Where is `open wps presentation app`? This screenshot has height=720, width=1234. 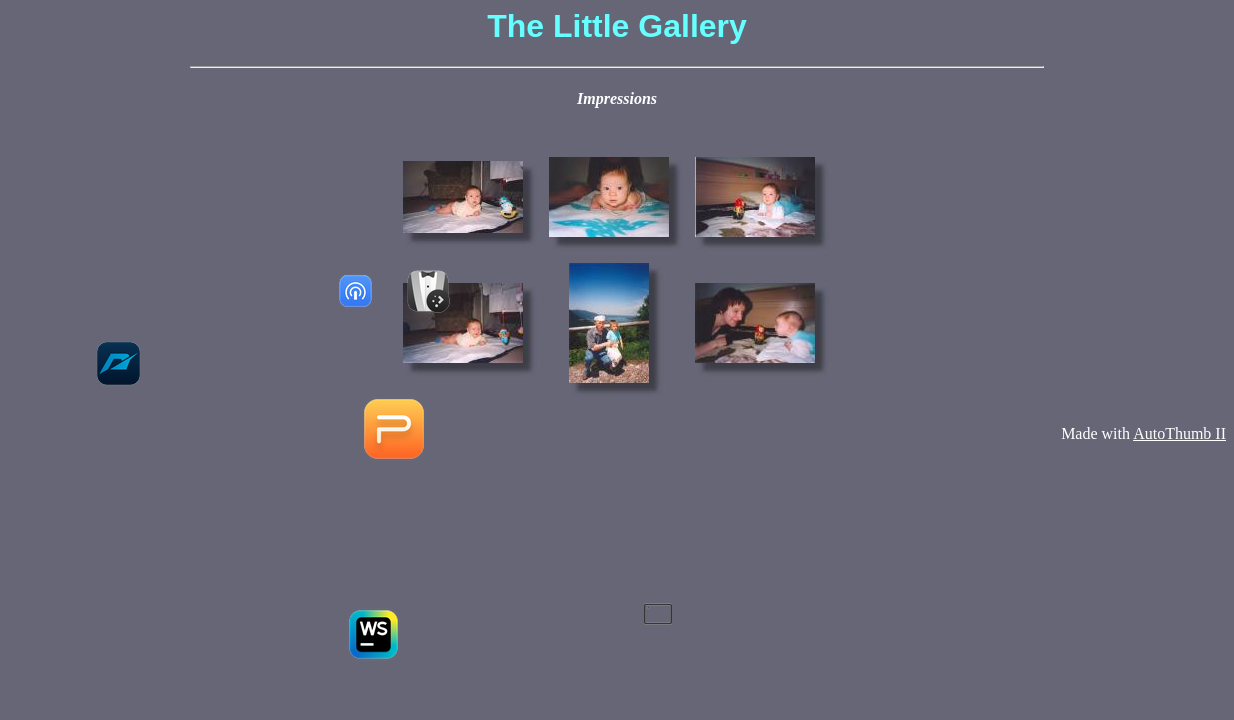
open wps presentation app is located at coordinates (394, 429).